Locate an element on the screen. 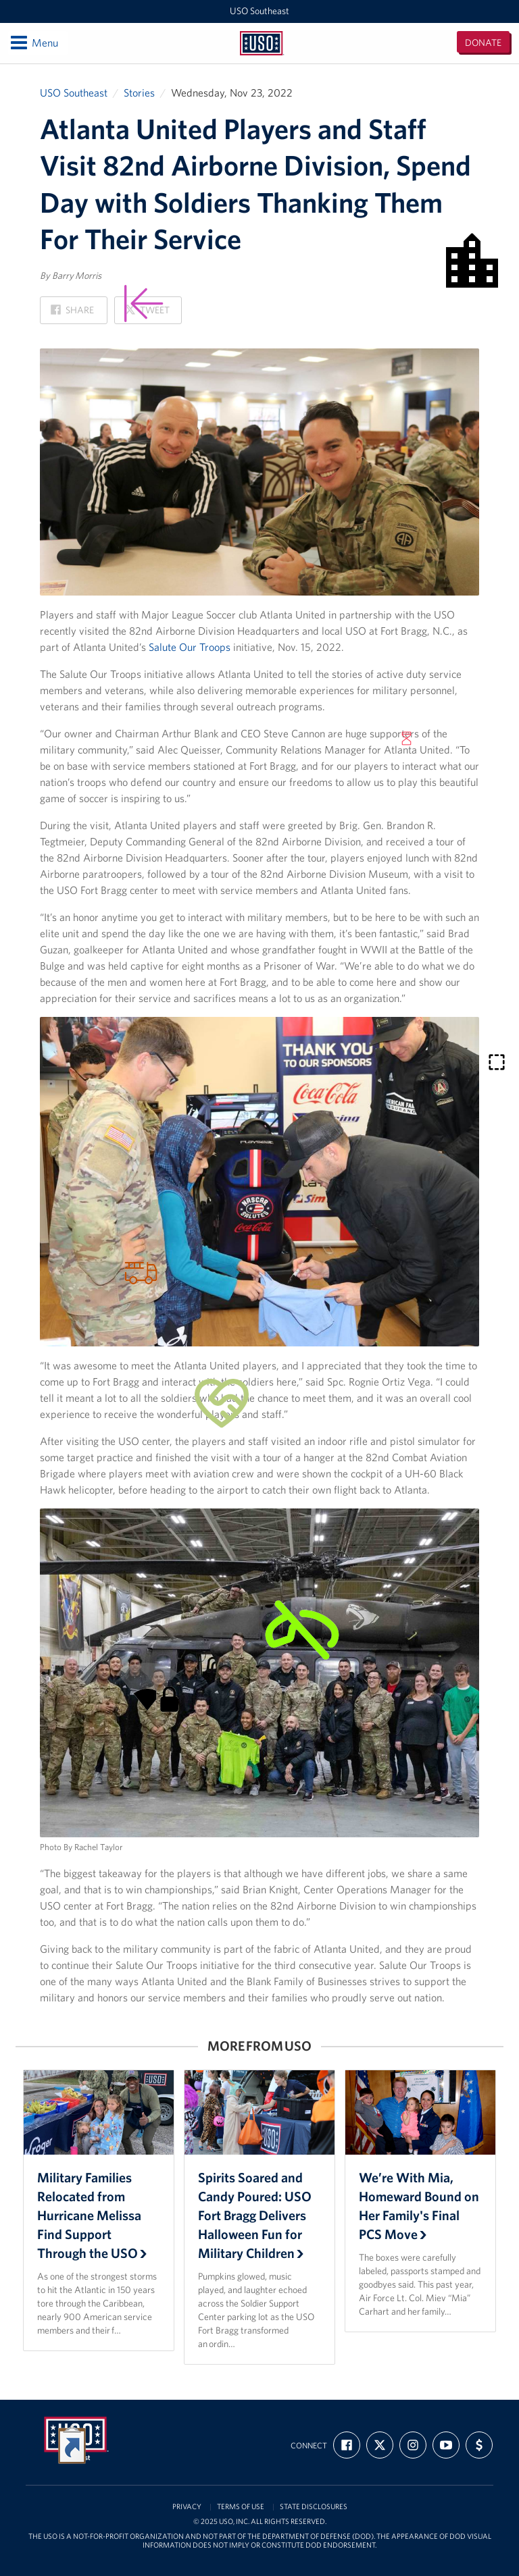 Image resolution: width=519 pixels, height=2576 pixels. end or reject an incoming call is located at coordinates (302, 1630).